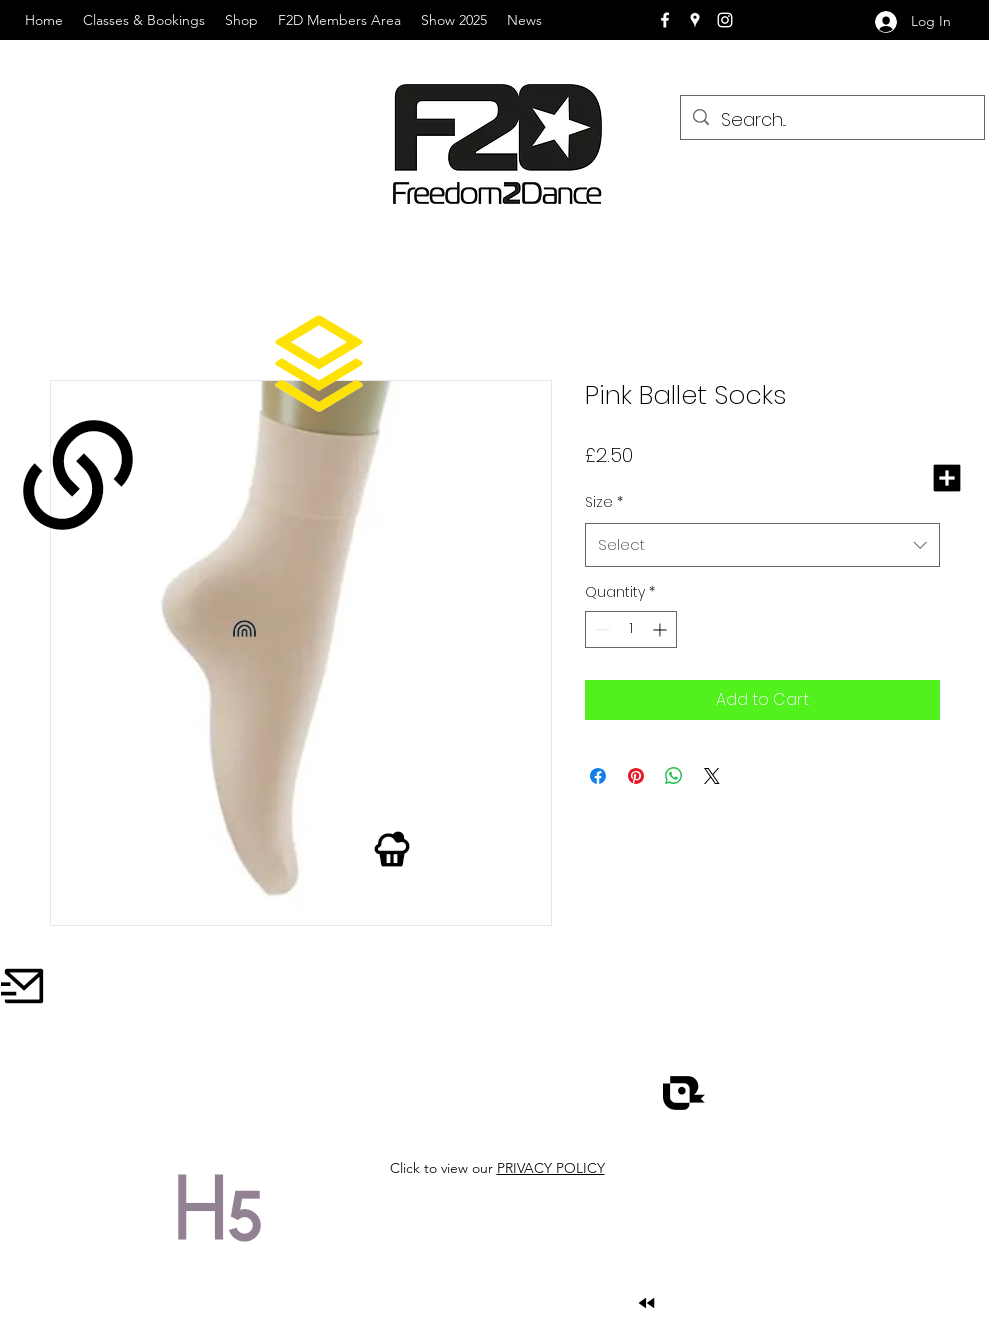 The width and height of the screenshot is (989, 1319). Describe the element at coordinates (219, 1207) in the screenshot. I see `format text as heading level 5` at that location.